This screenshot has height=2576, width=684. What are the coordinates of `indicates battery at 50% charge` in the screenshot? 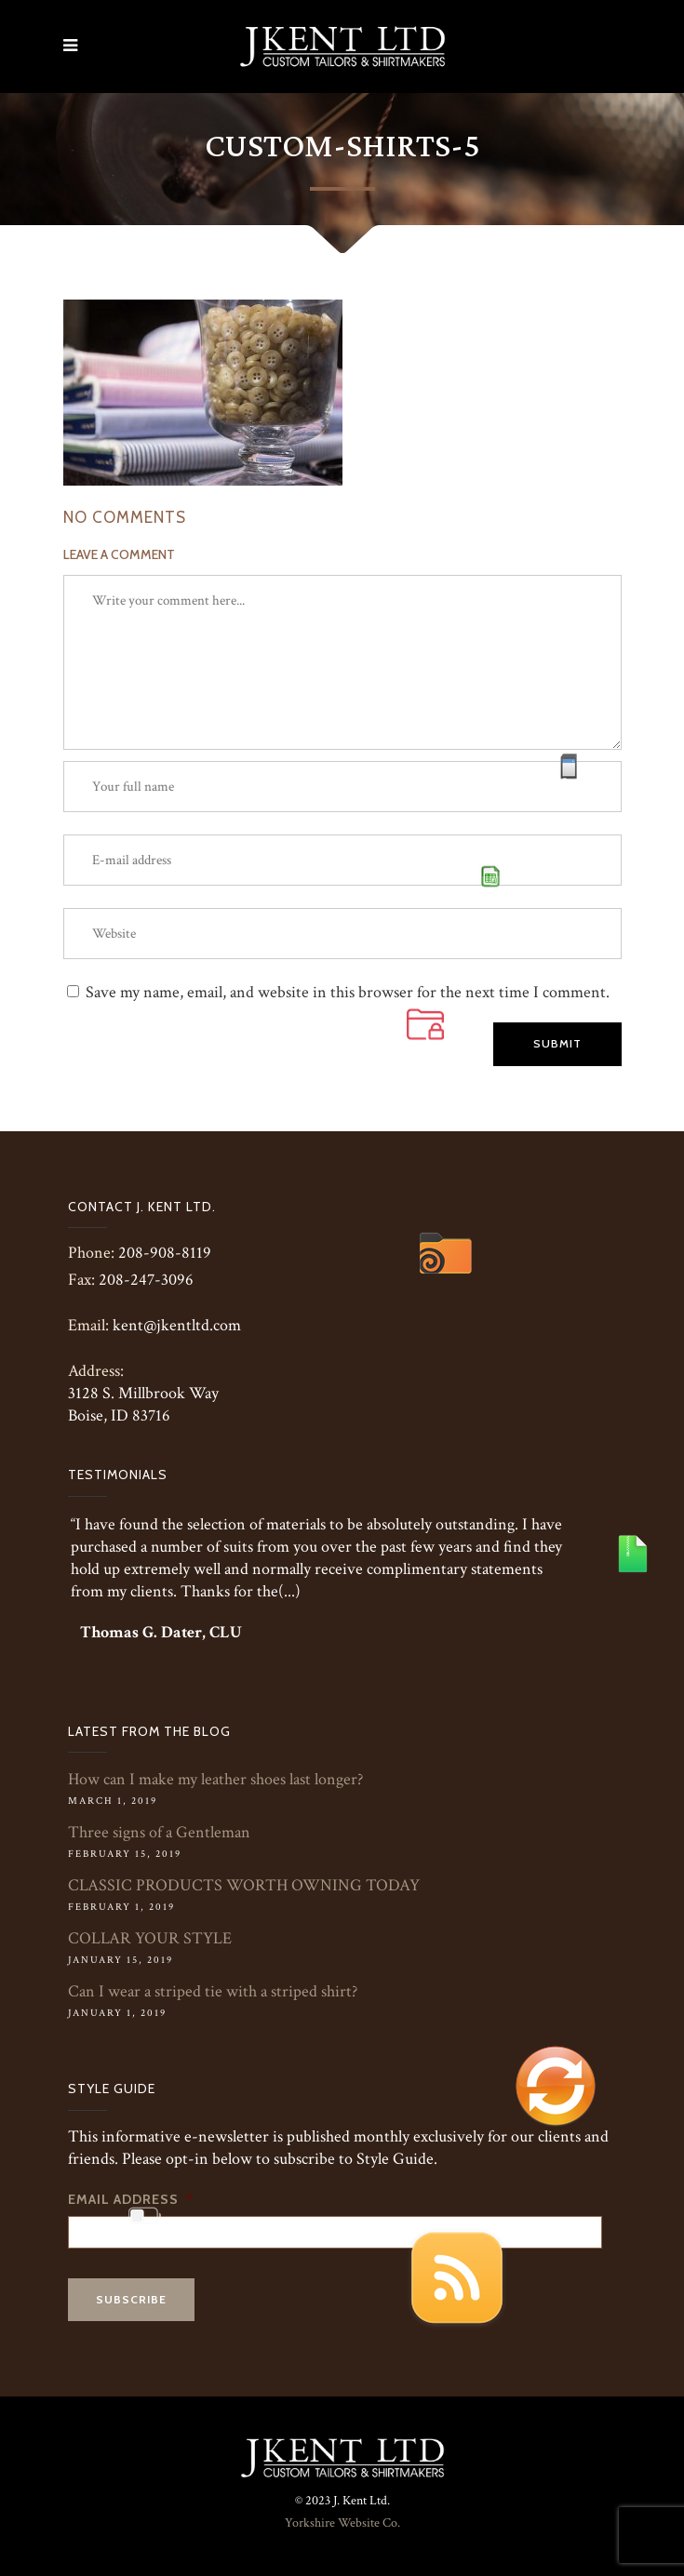 It's located at (144, 2215).